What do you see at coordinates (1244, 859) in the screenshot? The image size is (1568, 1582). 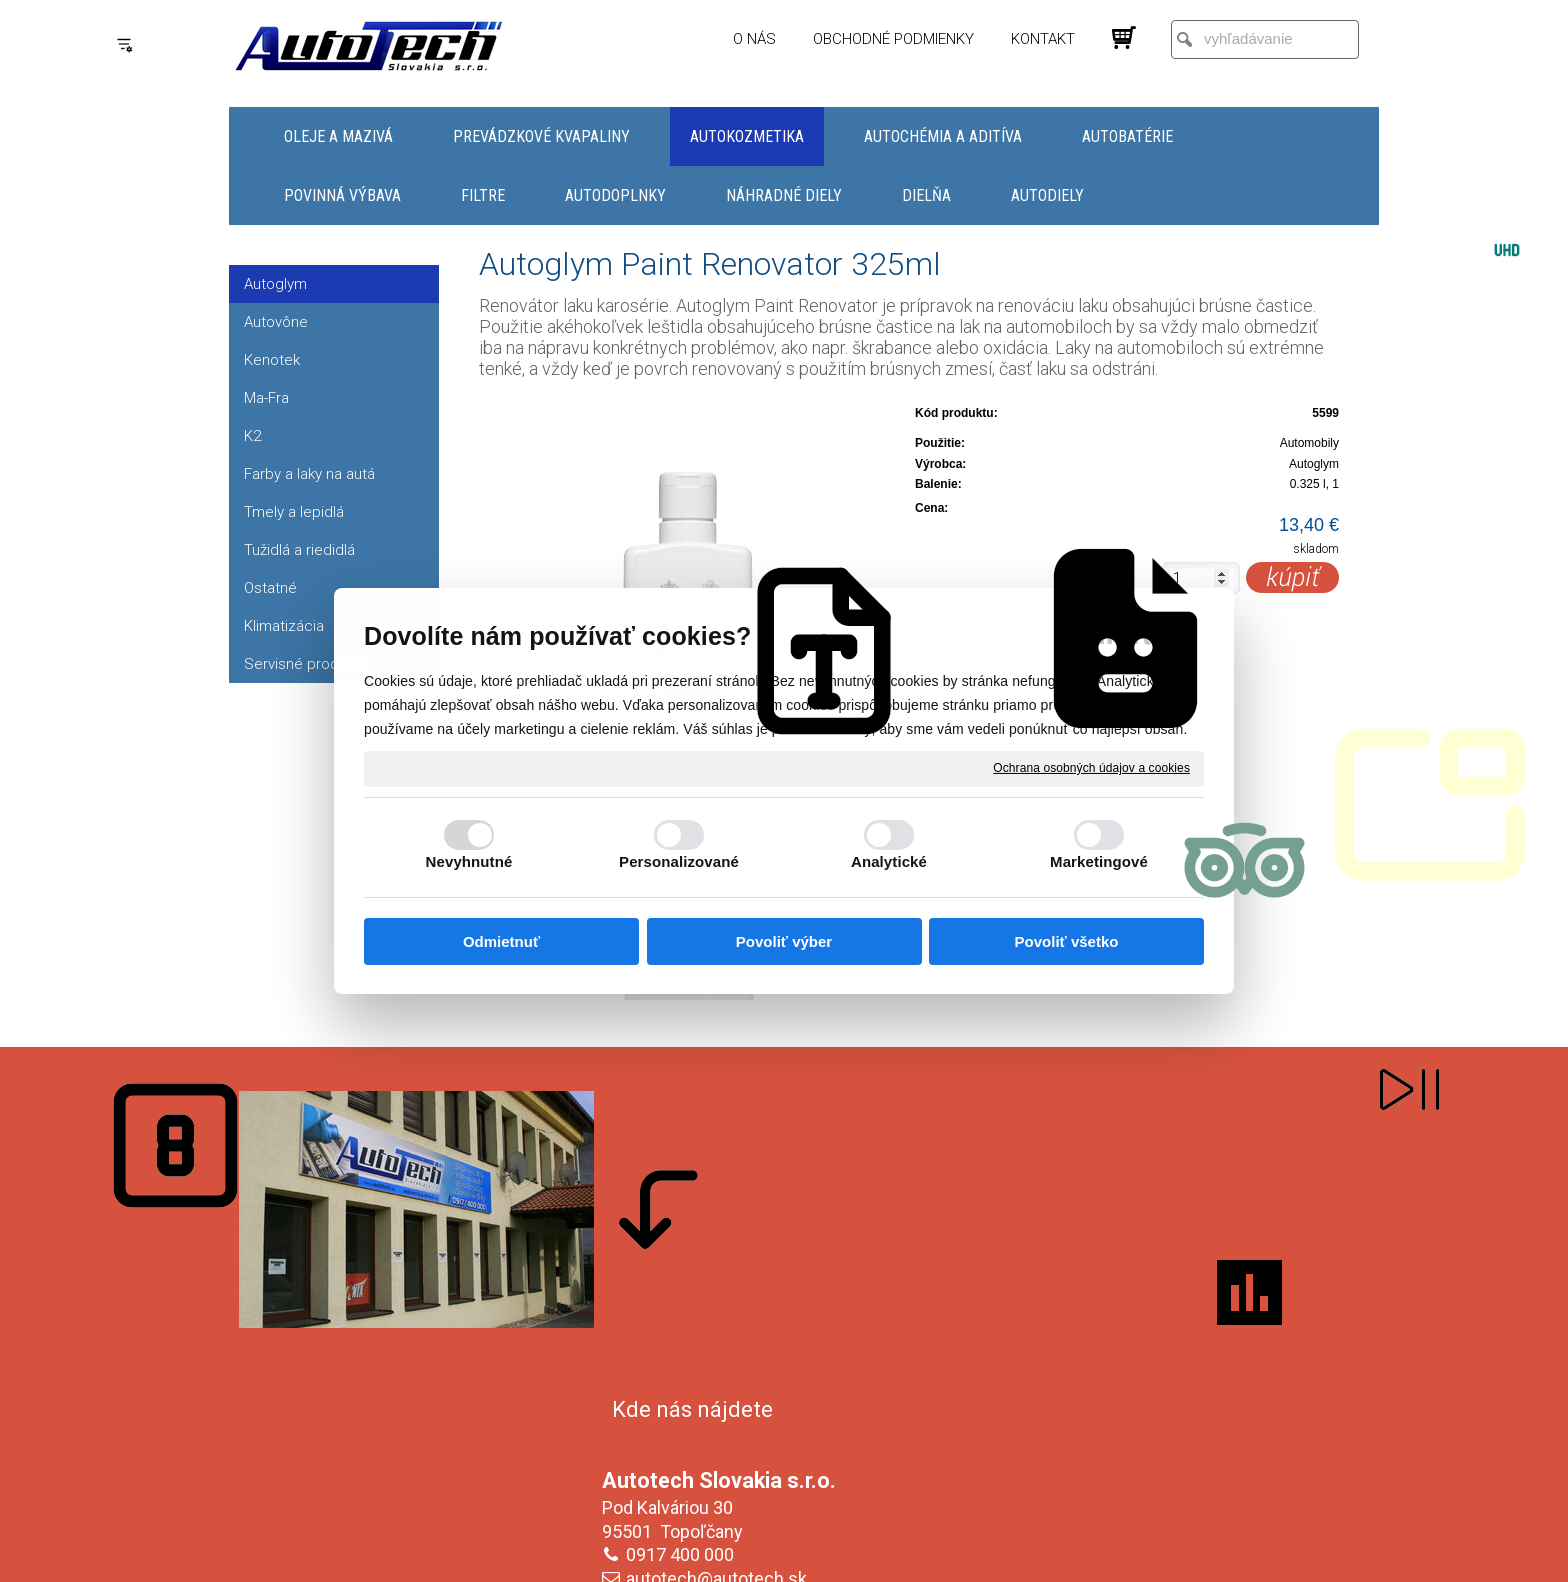 I see `view tripadvisor reviews and ratings` at bounding box center [1244, 859].